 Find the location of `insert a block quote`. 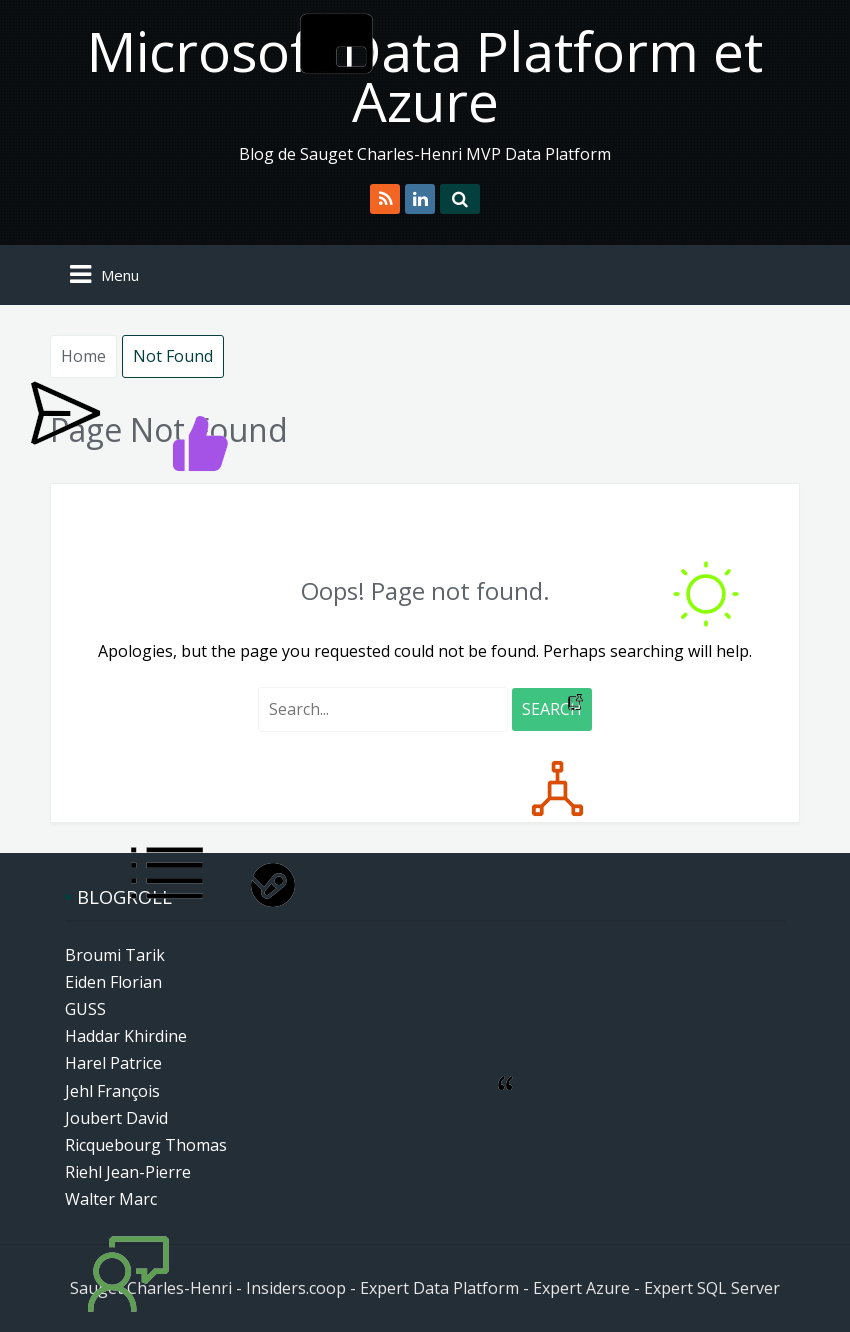

insert a block quote is located at coordinates (506, 1083).